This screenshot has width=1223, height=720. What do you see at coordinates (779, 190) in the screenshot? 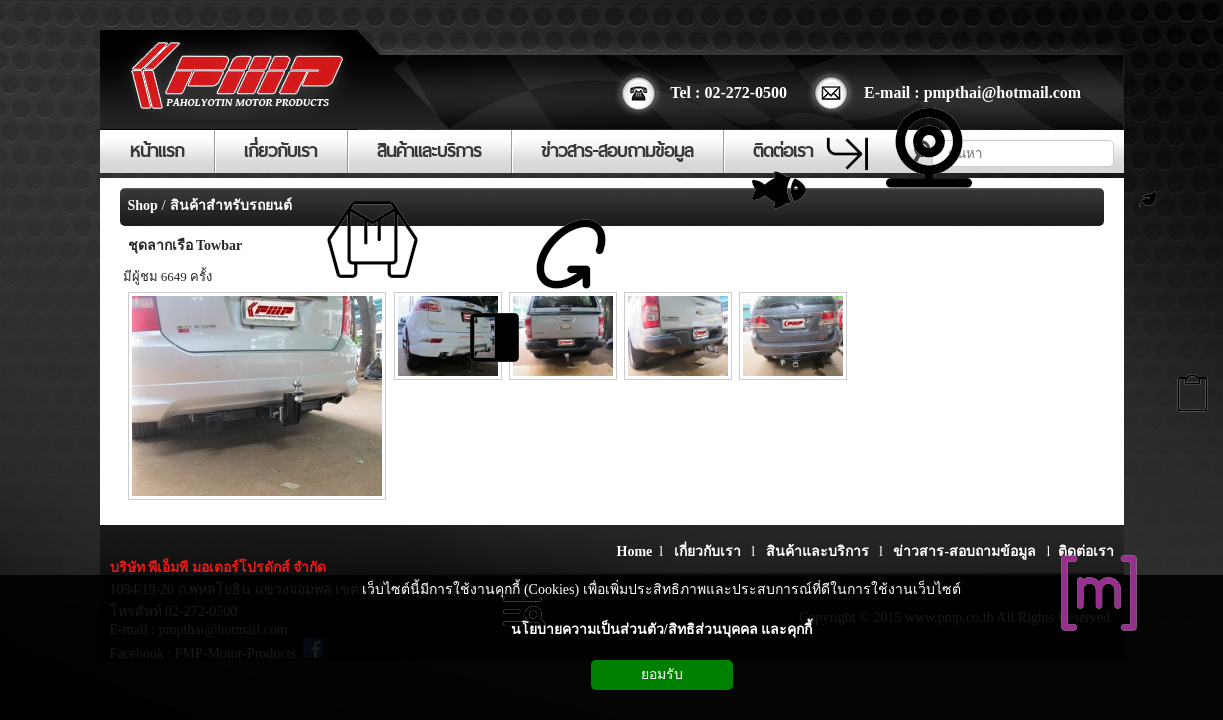
I see `access aquarium or fish-related features` at bounding box center [779, 190].